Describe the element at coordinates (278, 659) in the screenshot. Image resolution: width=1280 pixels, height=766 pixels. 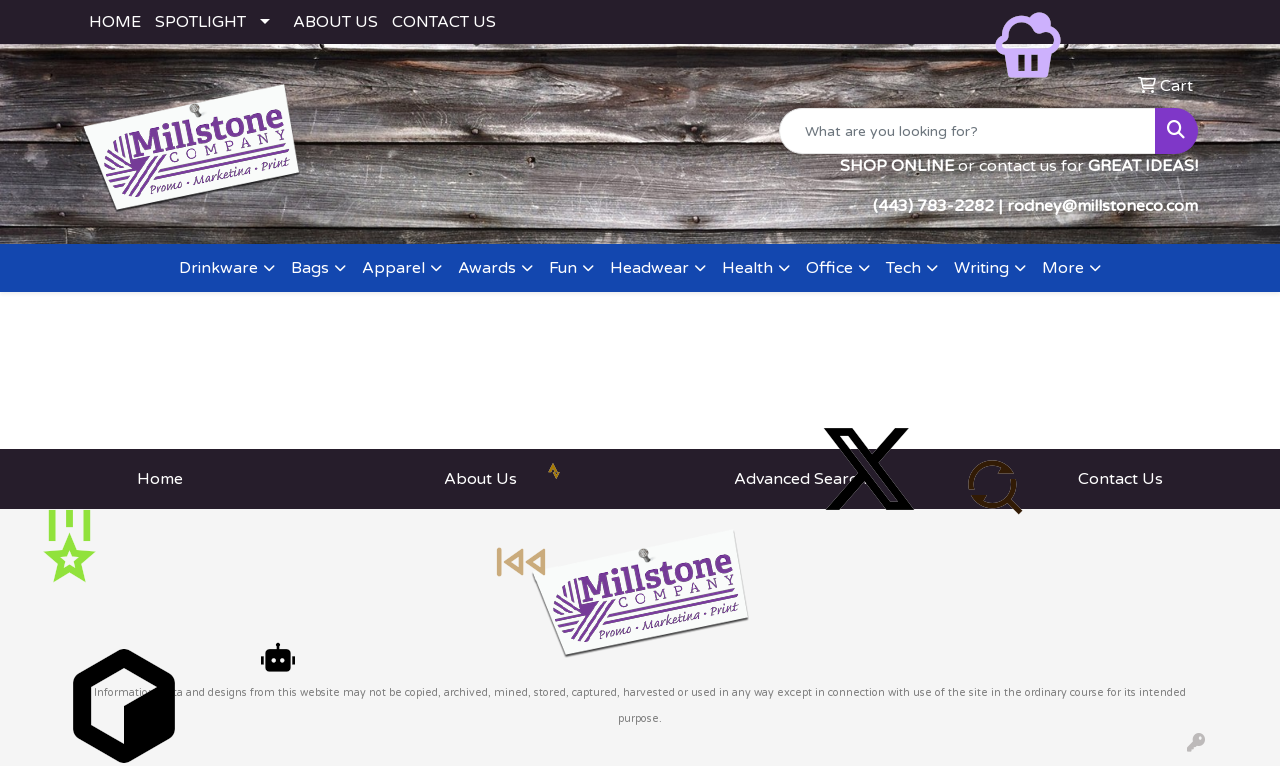
I see `access AI assistant or chatbot features` at that location.